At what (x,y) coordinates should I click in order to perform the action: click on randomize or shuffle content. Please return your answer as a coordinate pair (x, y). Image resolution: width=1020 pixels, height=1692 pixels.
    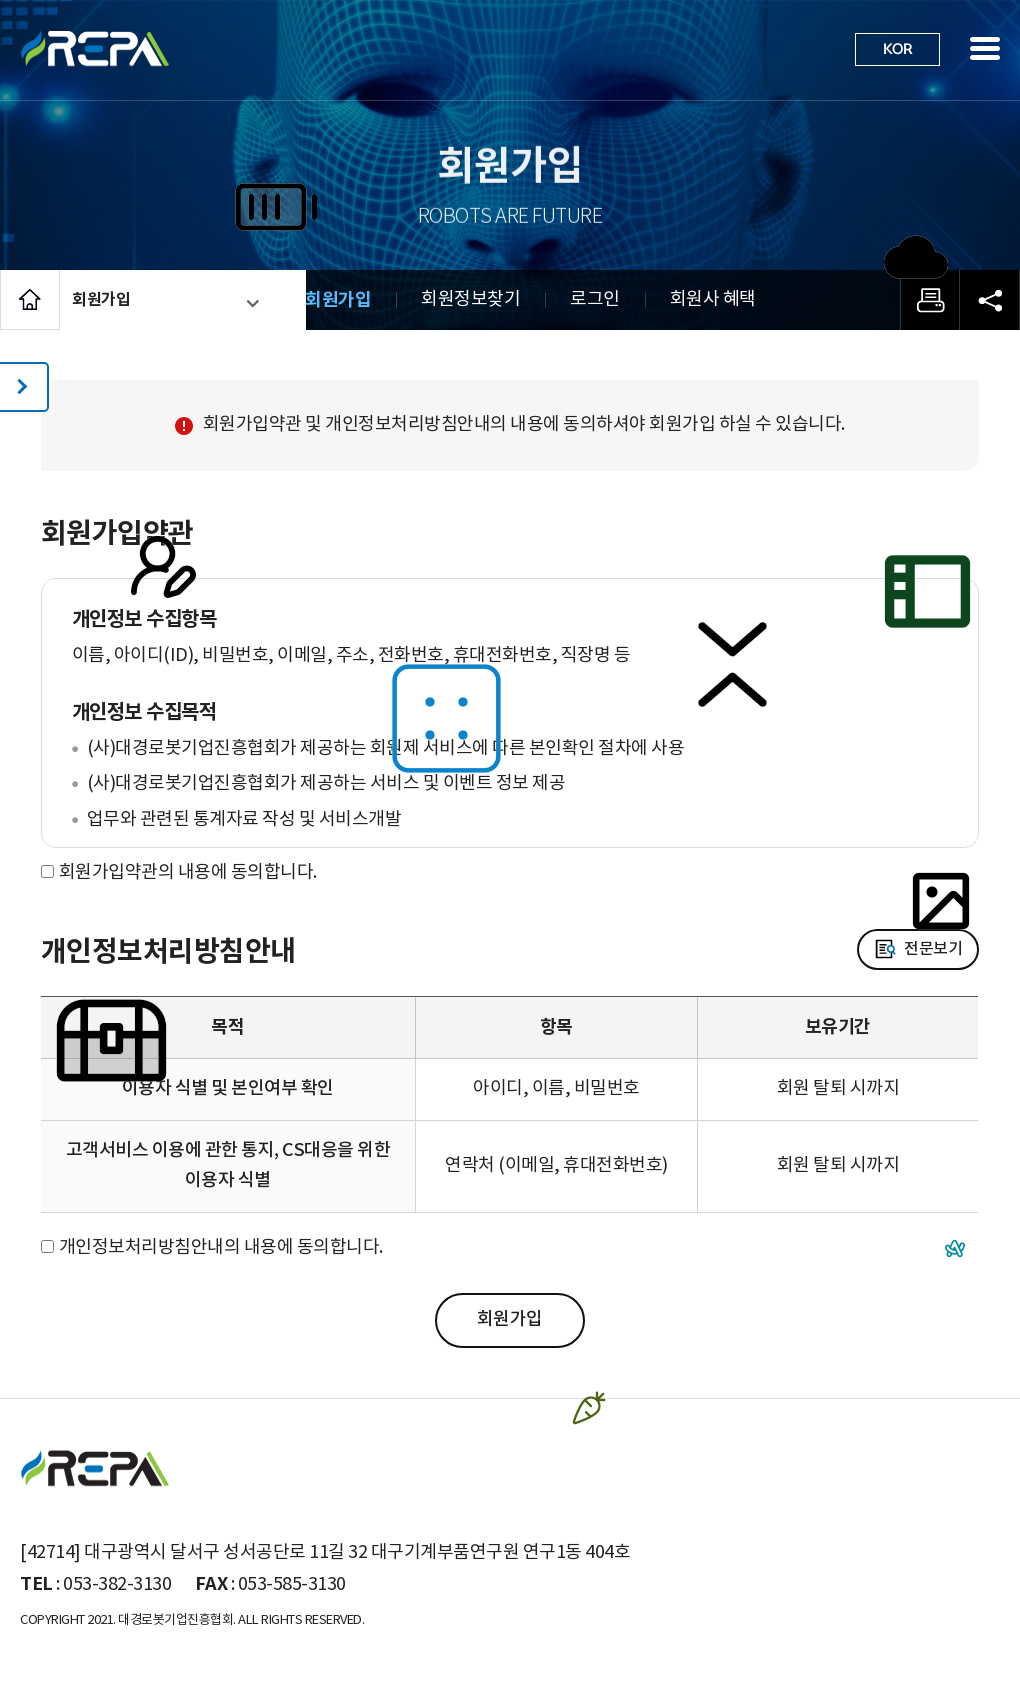
    Looking at the image, I should click on (446, 718).